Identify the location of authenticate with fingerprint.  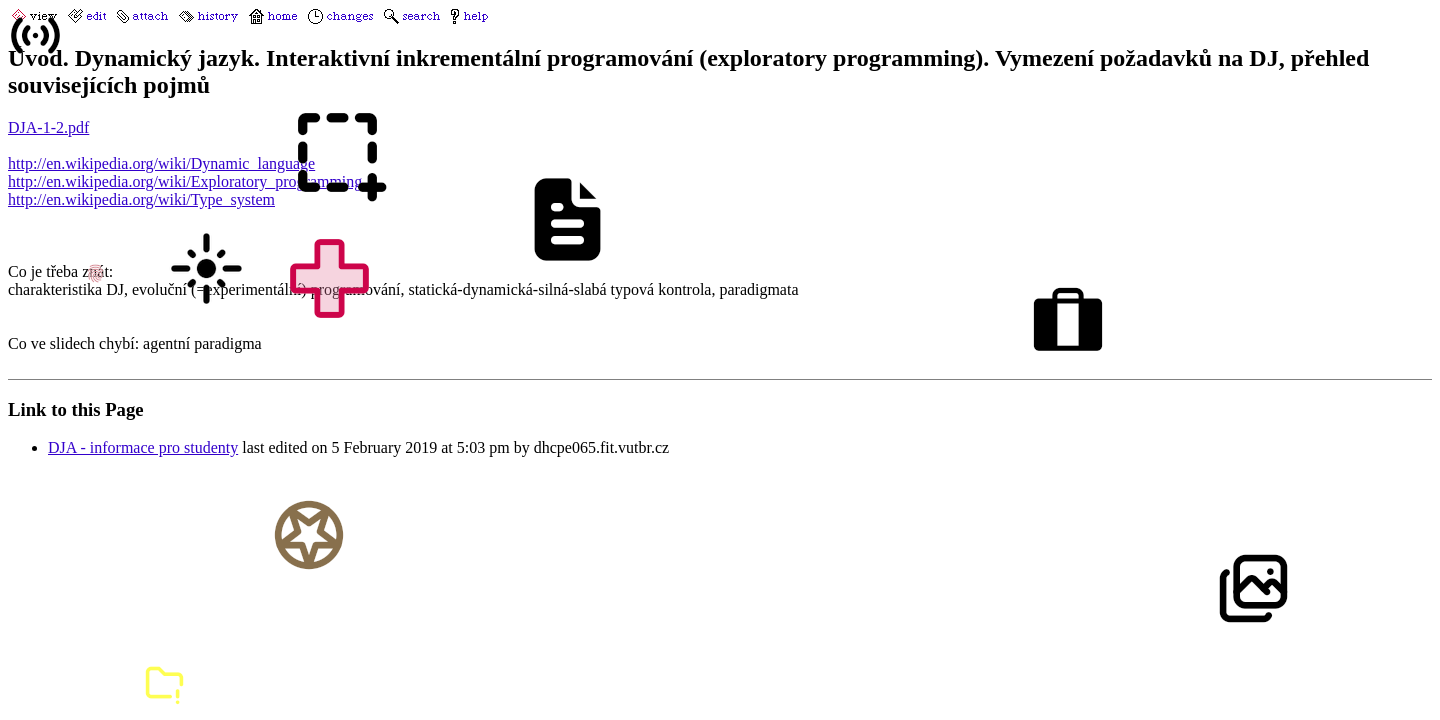
(95, 273).